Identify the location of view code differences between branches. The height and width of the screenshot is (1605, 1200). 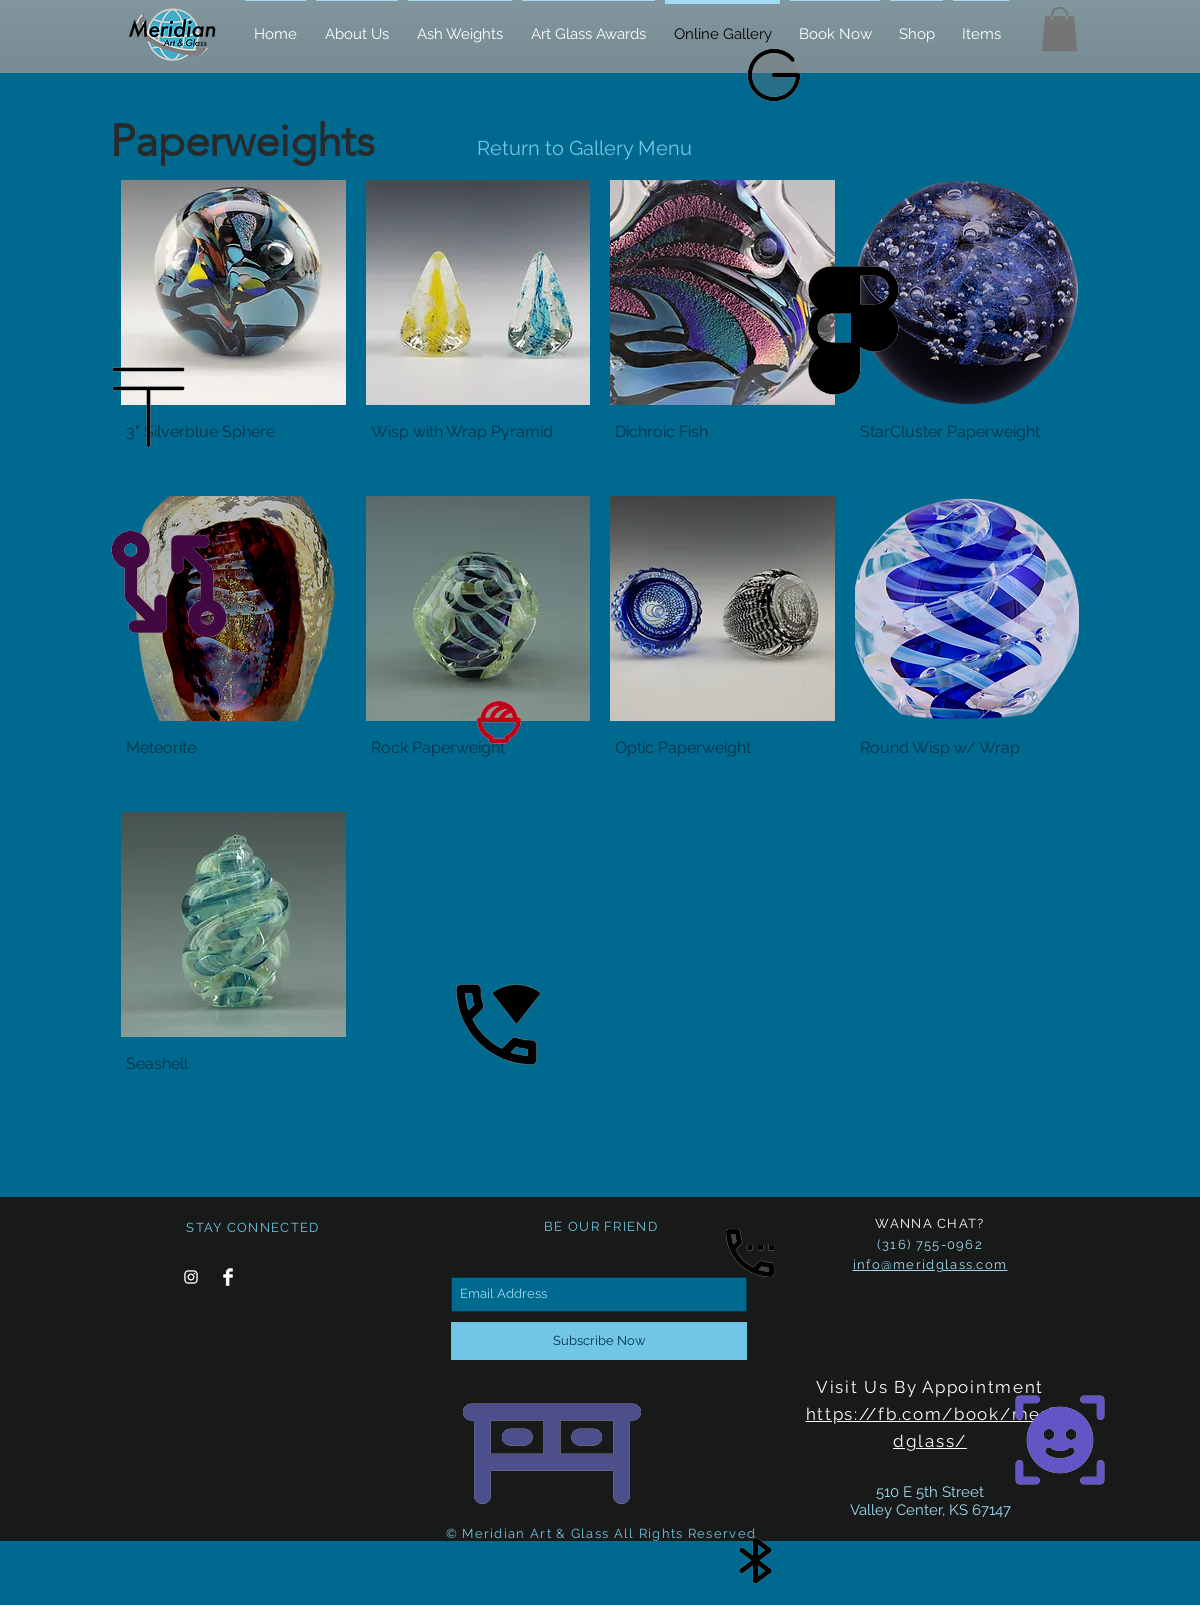
(169, 584).